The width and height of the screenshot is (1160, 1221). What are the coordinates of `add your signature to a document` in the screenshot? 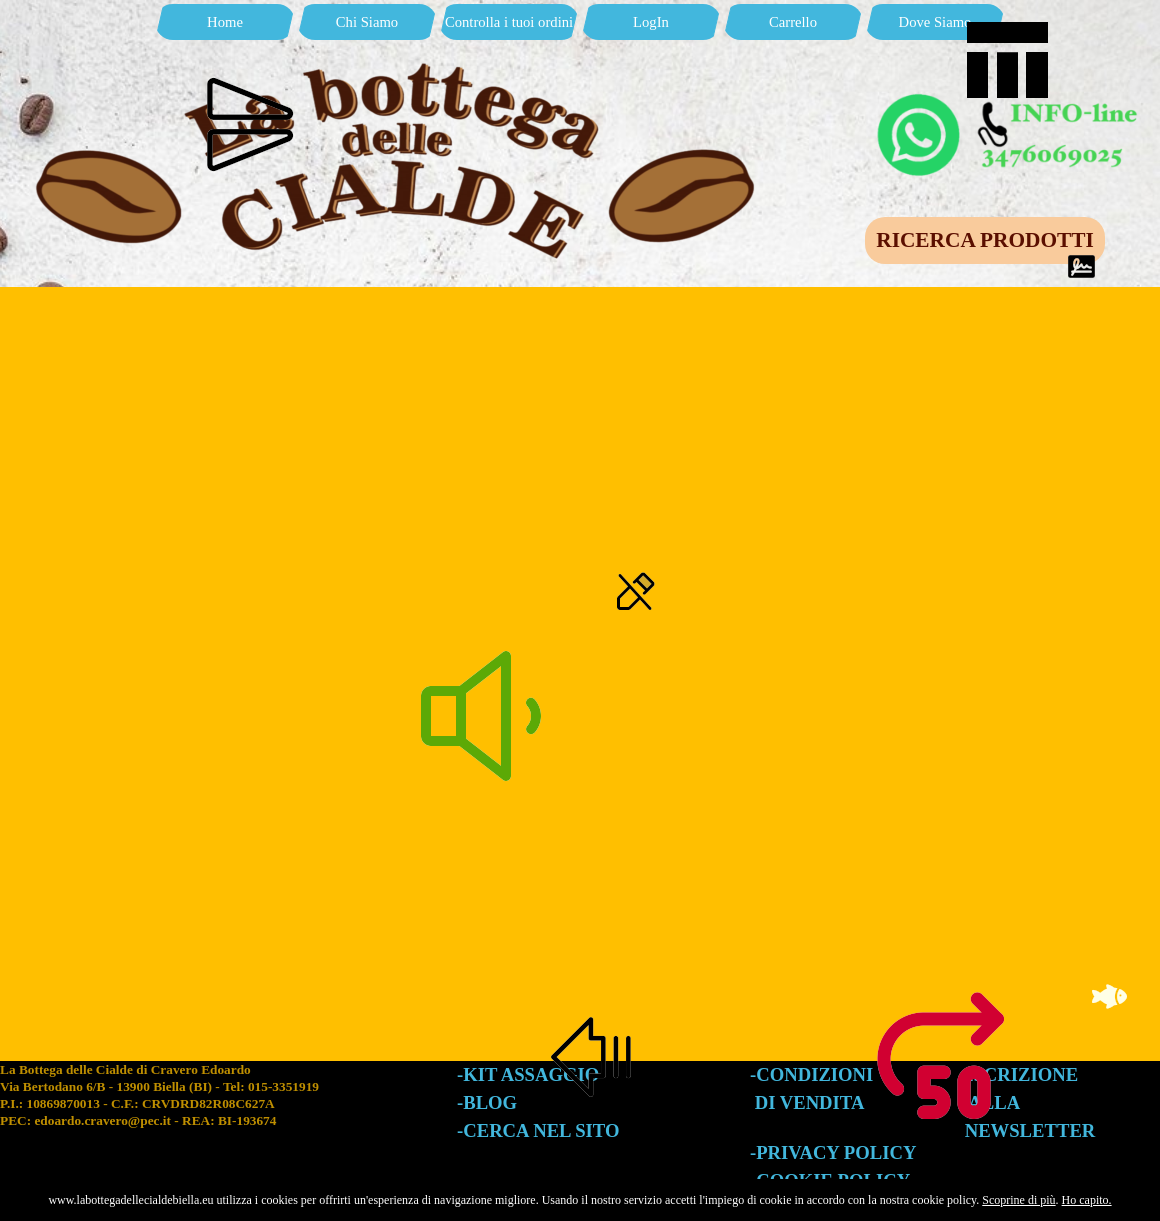 It's located at (1081, 266).